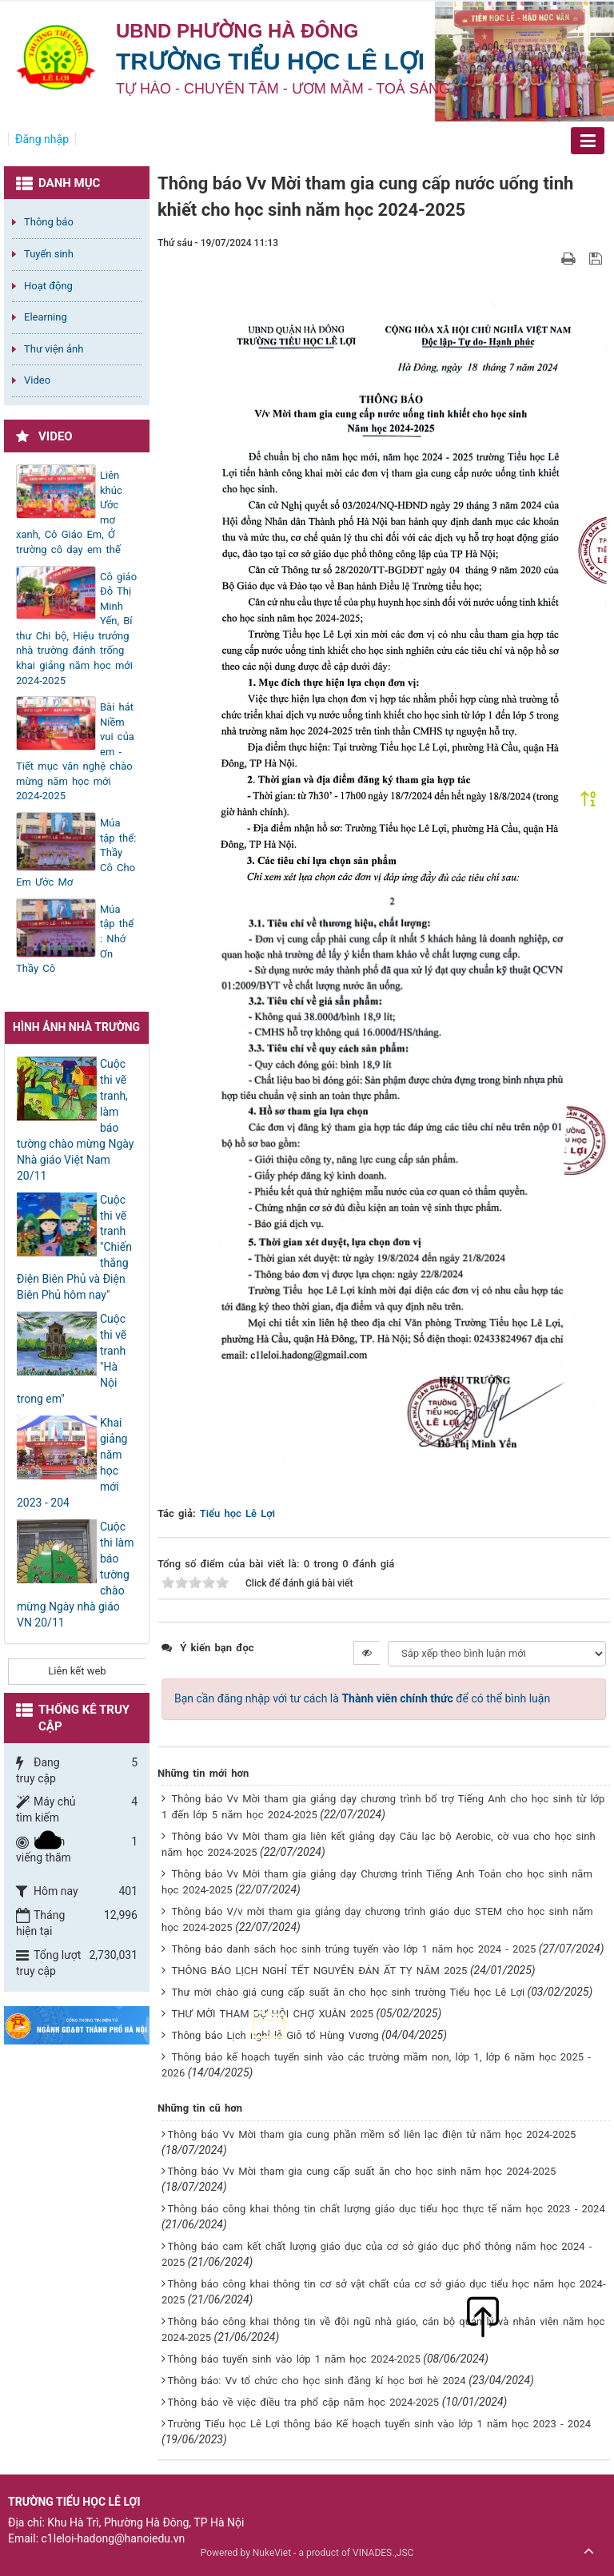 This screenshot has height=2576, width=614. Describe the element at coordinates (269, 2025) in the screenshot. I see `access your files and documents` at that location.